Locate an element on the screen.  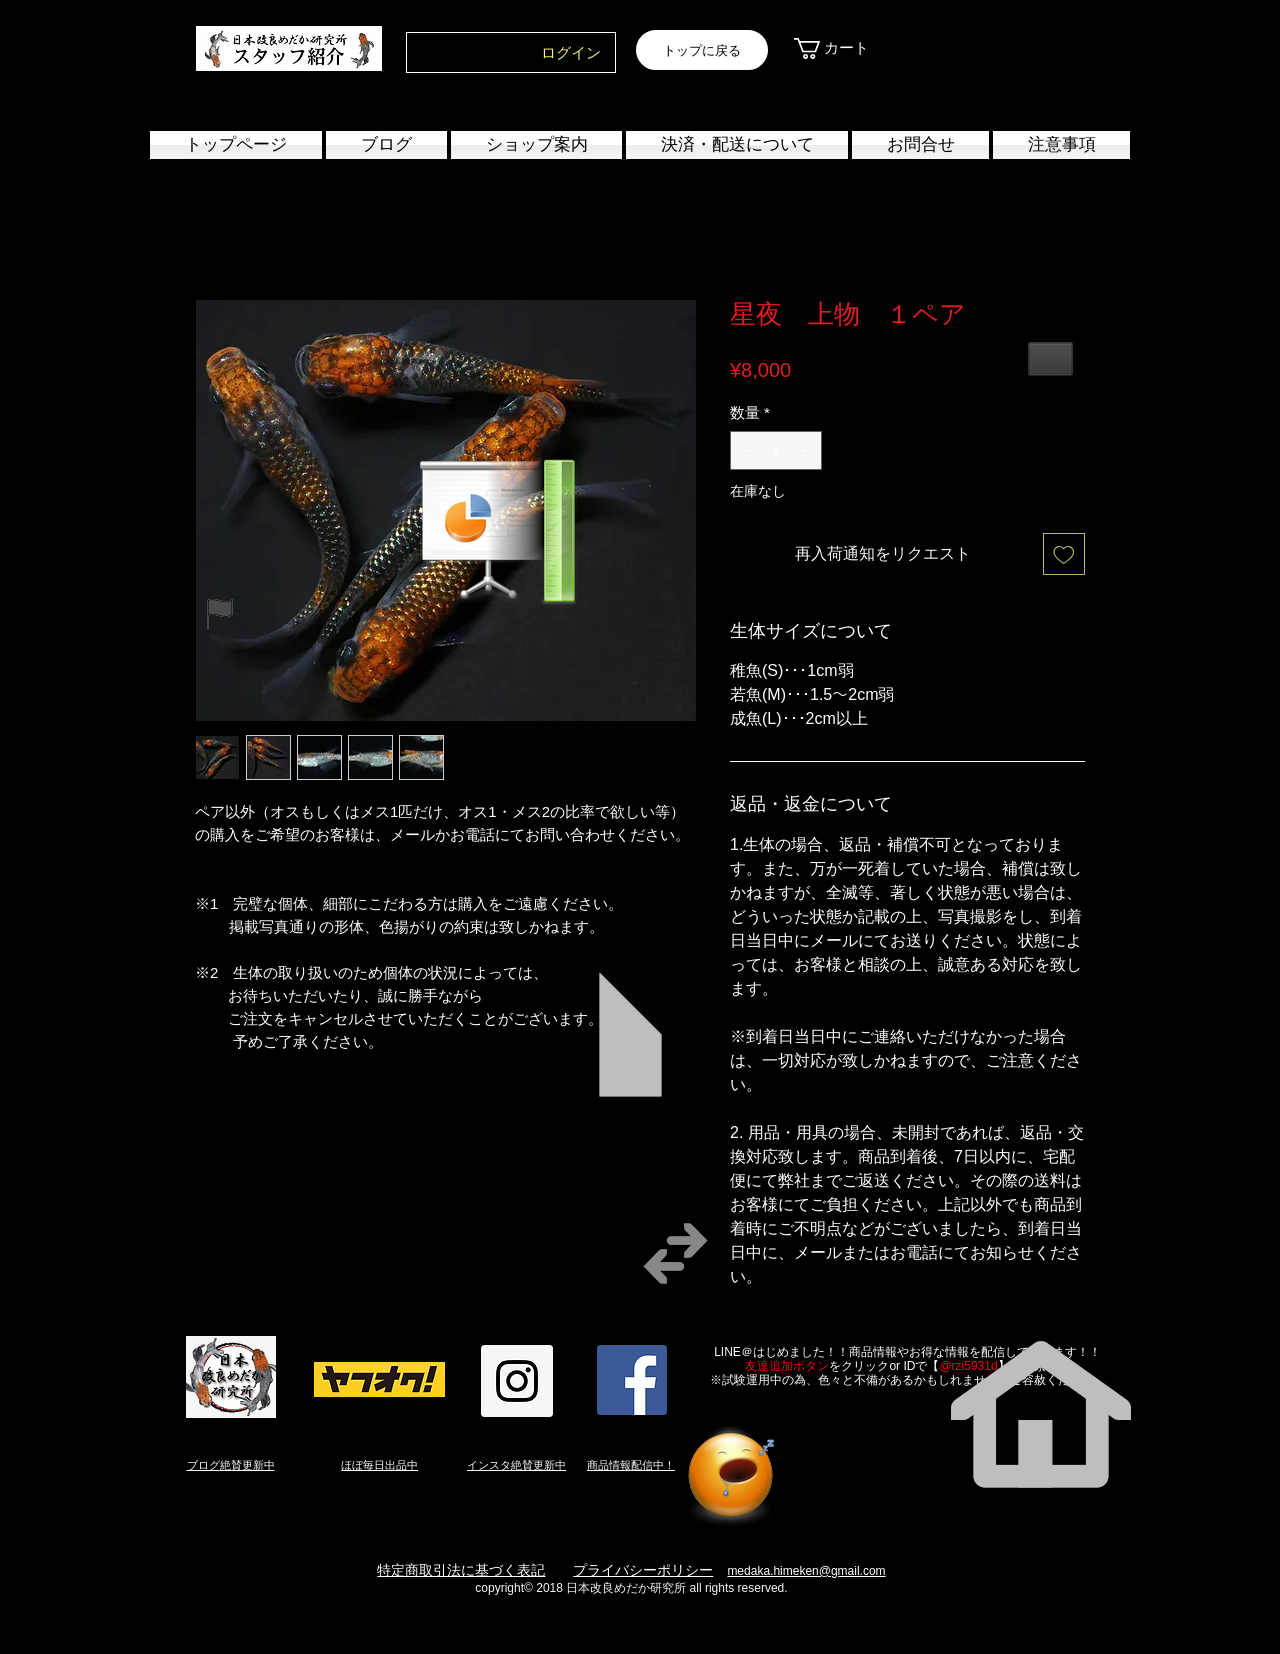
navigate to home screen is located at coordinates (1041, 1420).